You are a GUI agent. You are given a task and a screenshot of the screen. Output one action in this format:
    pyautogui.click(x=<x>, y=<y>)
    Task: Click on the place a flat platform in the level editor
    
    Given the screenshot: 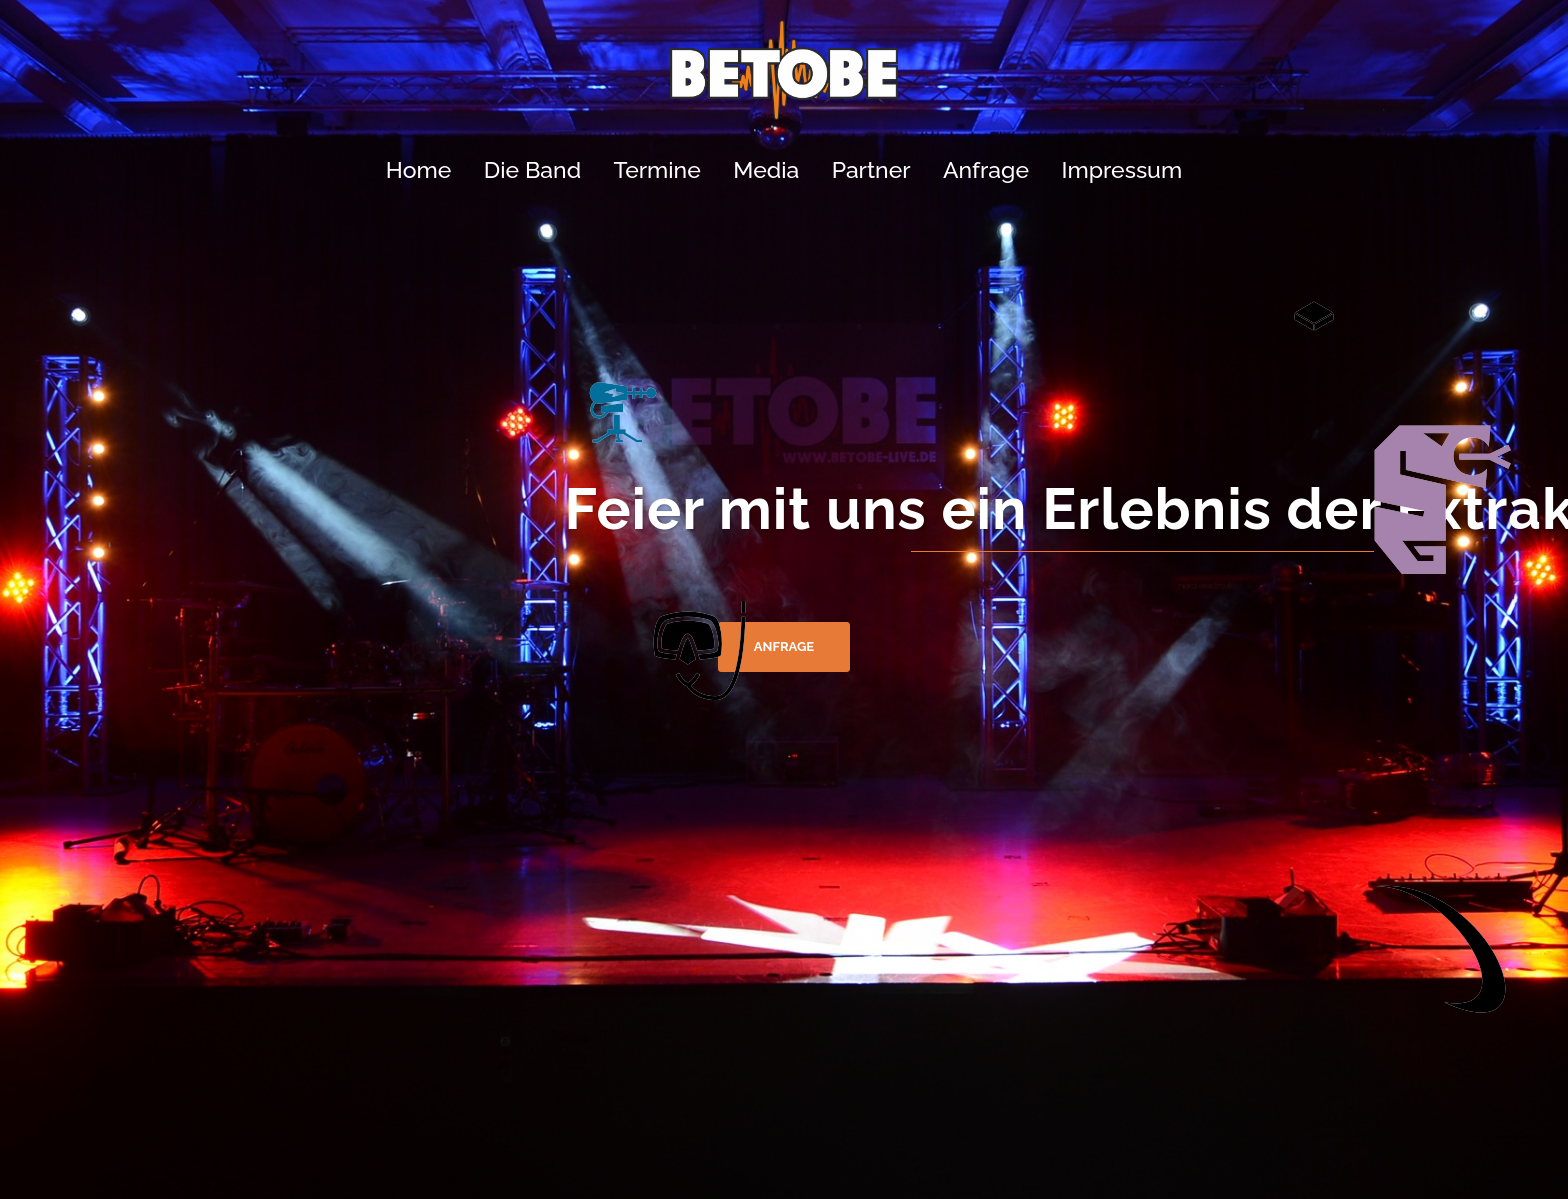 What is the action you would take?
    pyautogui.click(x=1314, y=316)
    